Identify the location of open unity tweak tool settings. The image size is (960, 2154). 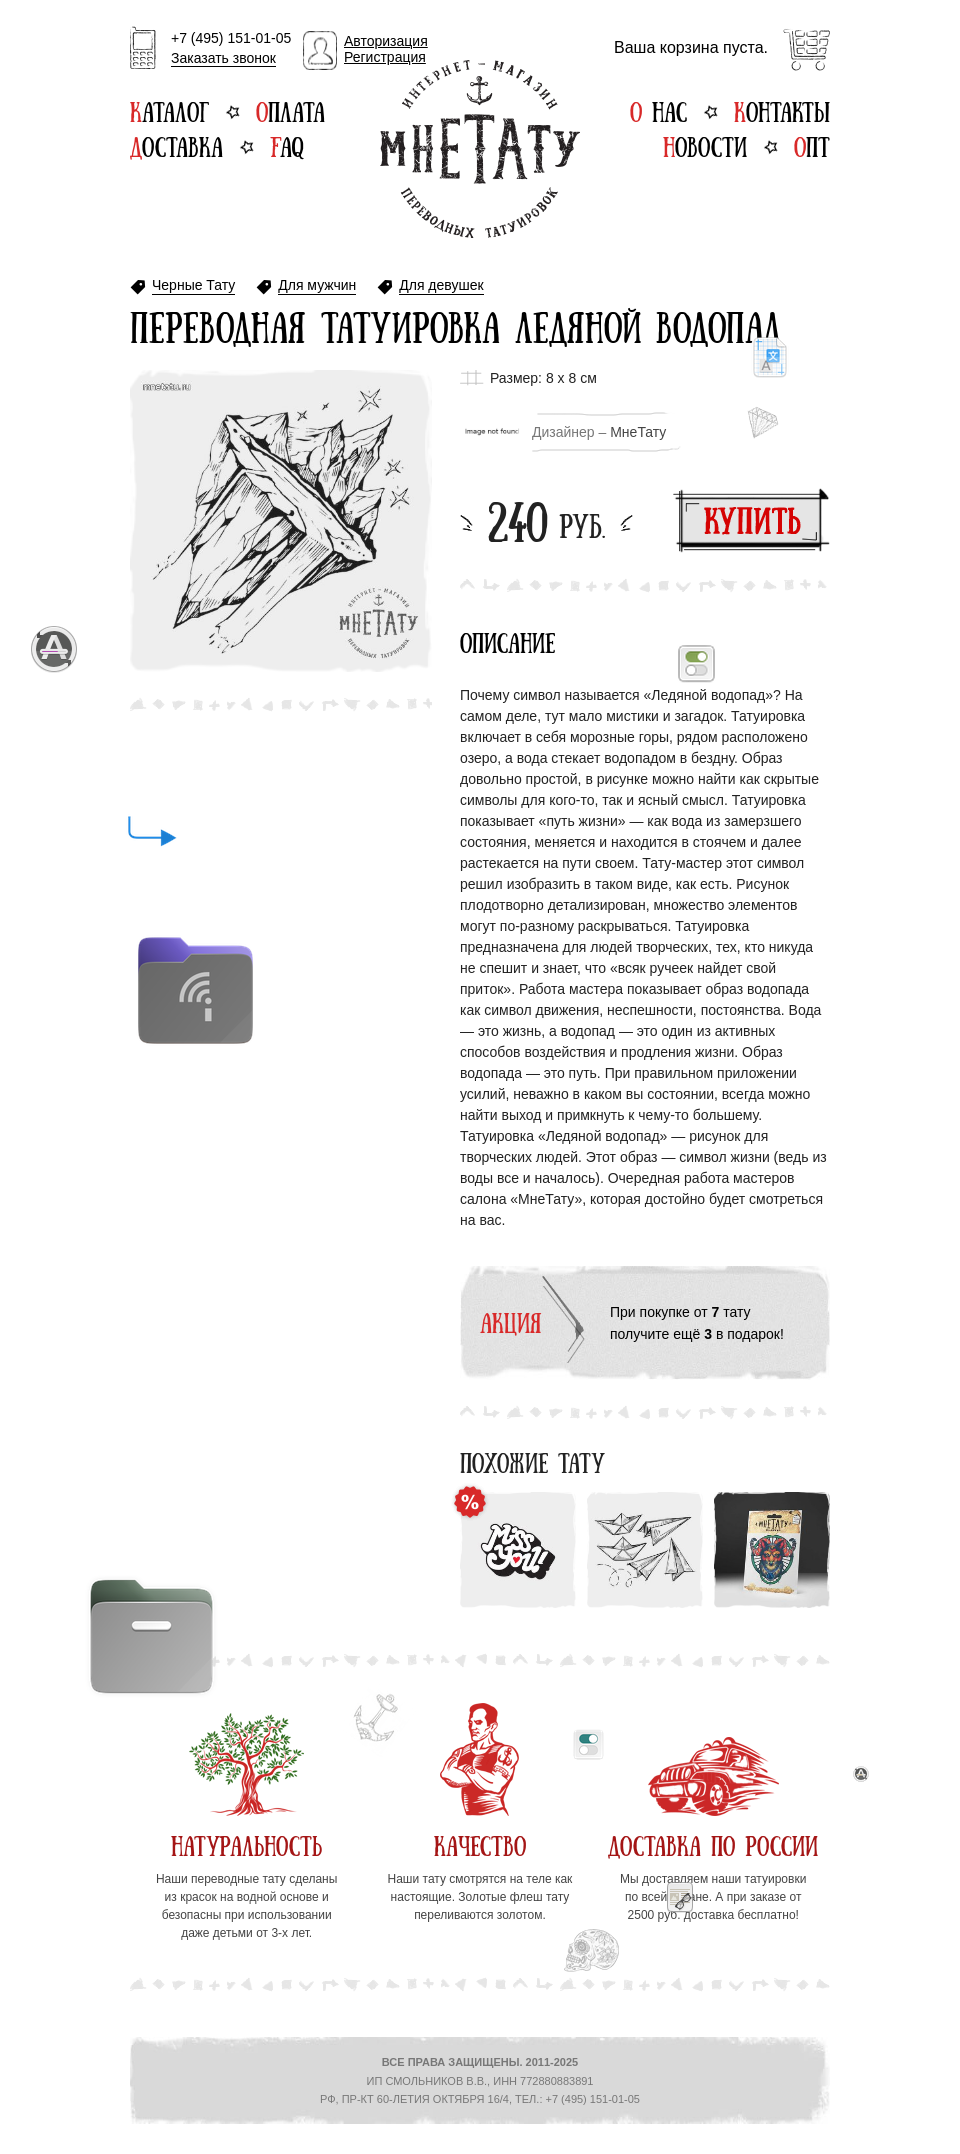
(588, 1744).